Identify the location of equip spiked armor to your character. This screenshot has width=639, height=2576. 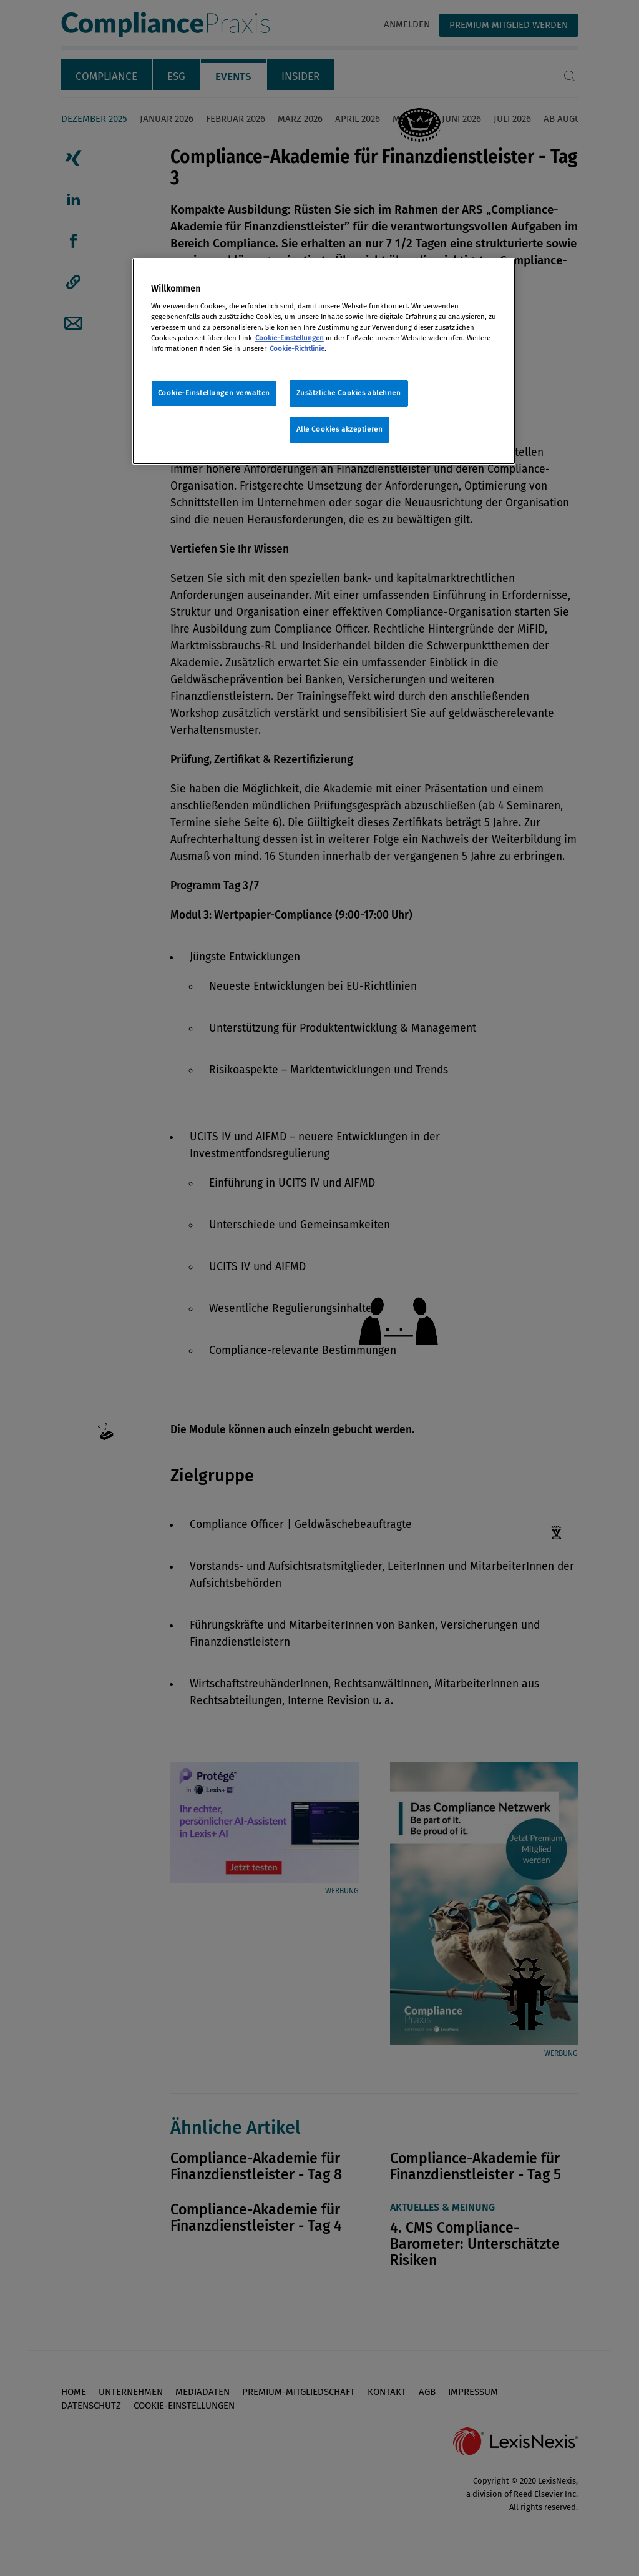
(527, 1994).